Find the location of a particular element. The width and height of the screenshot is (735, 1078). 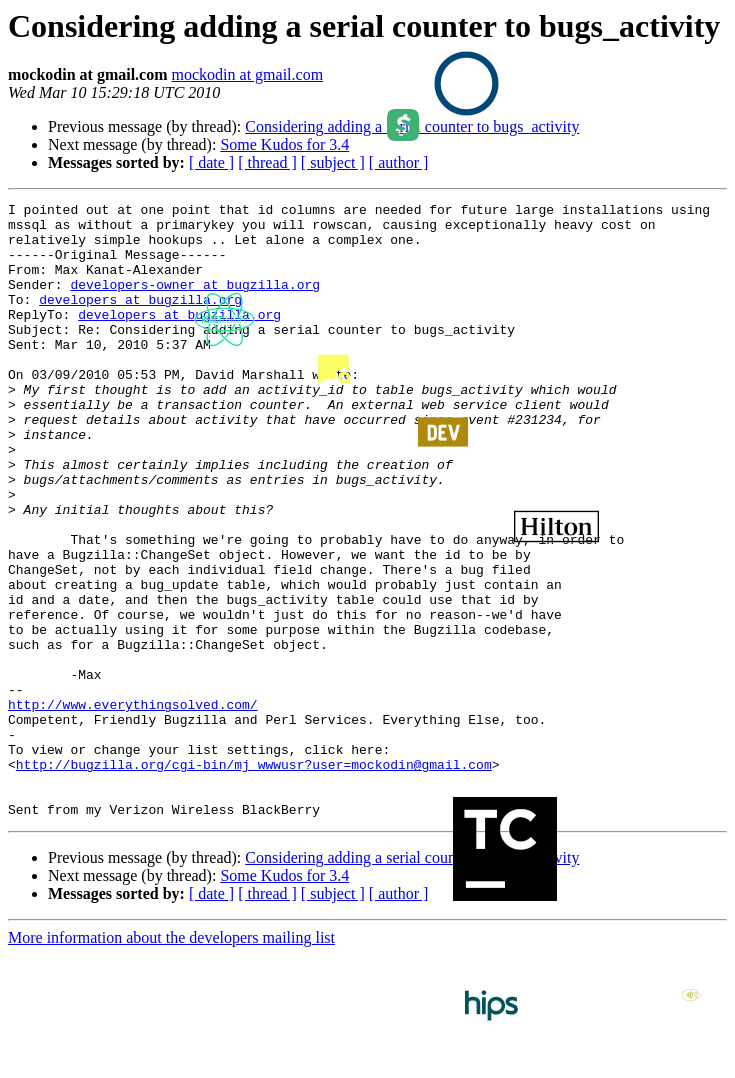

open teamcity build server is located at coordinates (505, 849).